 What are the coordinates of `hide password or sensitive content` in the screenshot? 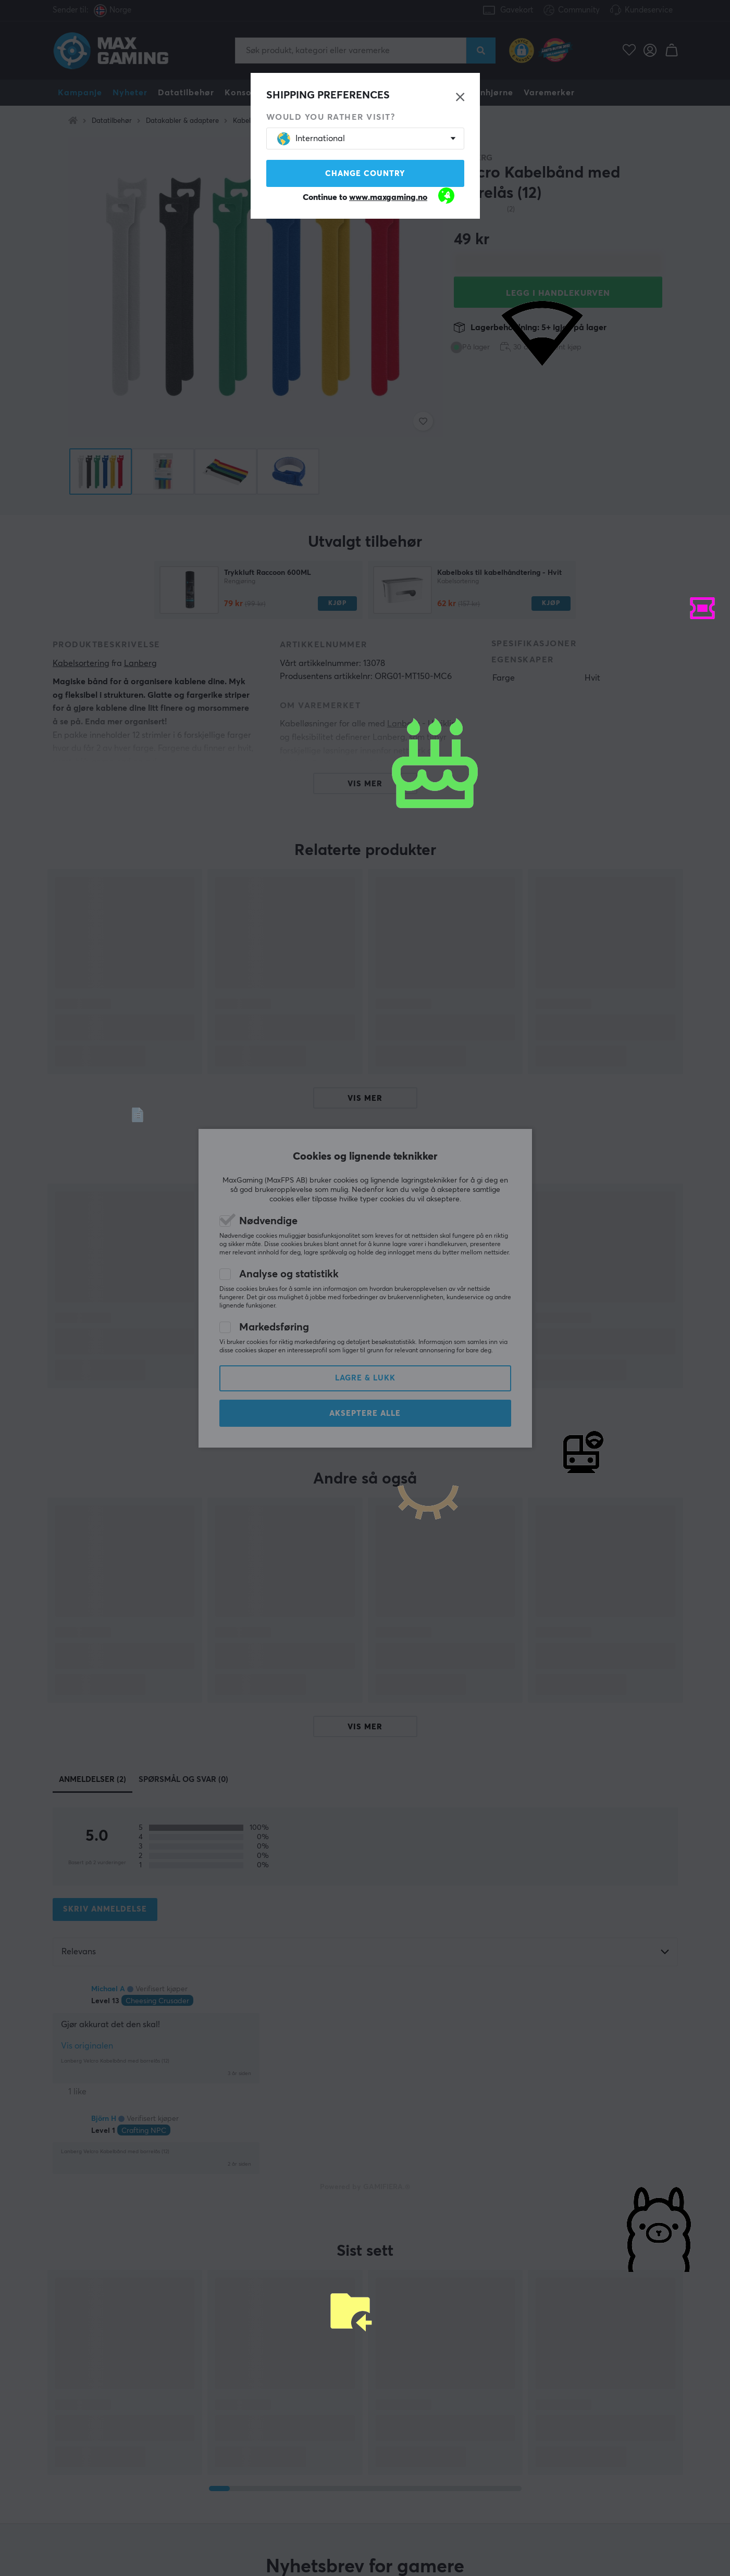 It's located at (428, 1500).